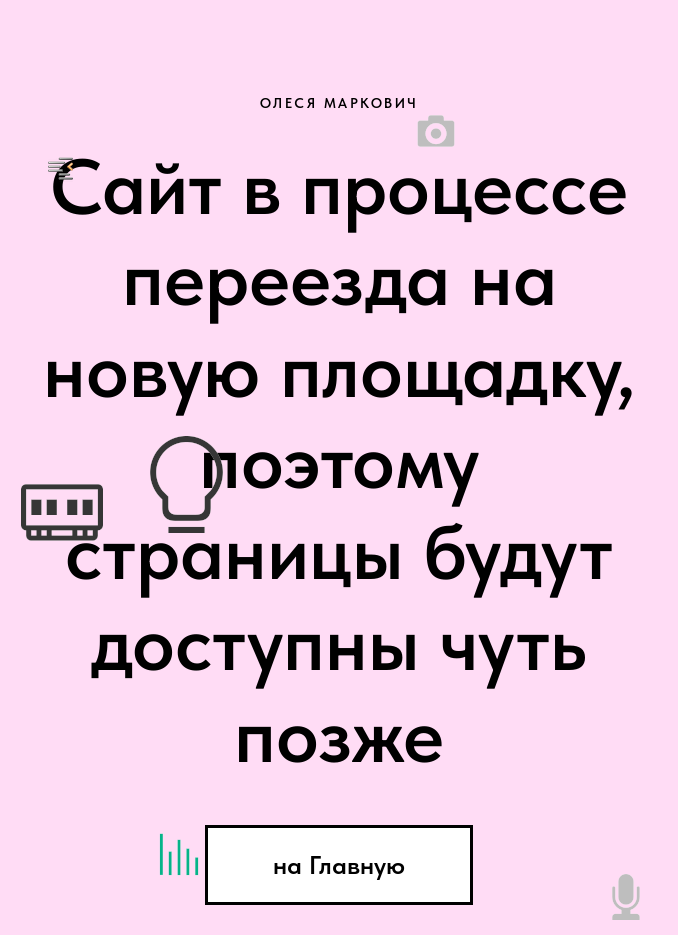 Image resolution: width=678 pixels, height=935 pixels. Describe the element at coordinates (62, 515) in the screenshot. I see `indicates a memory module or RAM component` at that location.